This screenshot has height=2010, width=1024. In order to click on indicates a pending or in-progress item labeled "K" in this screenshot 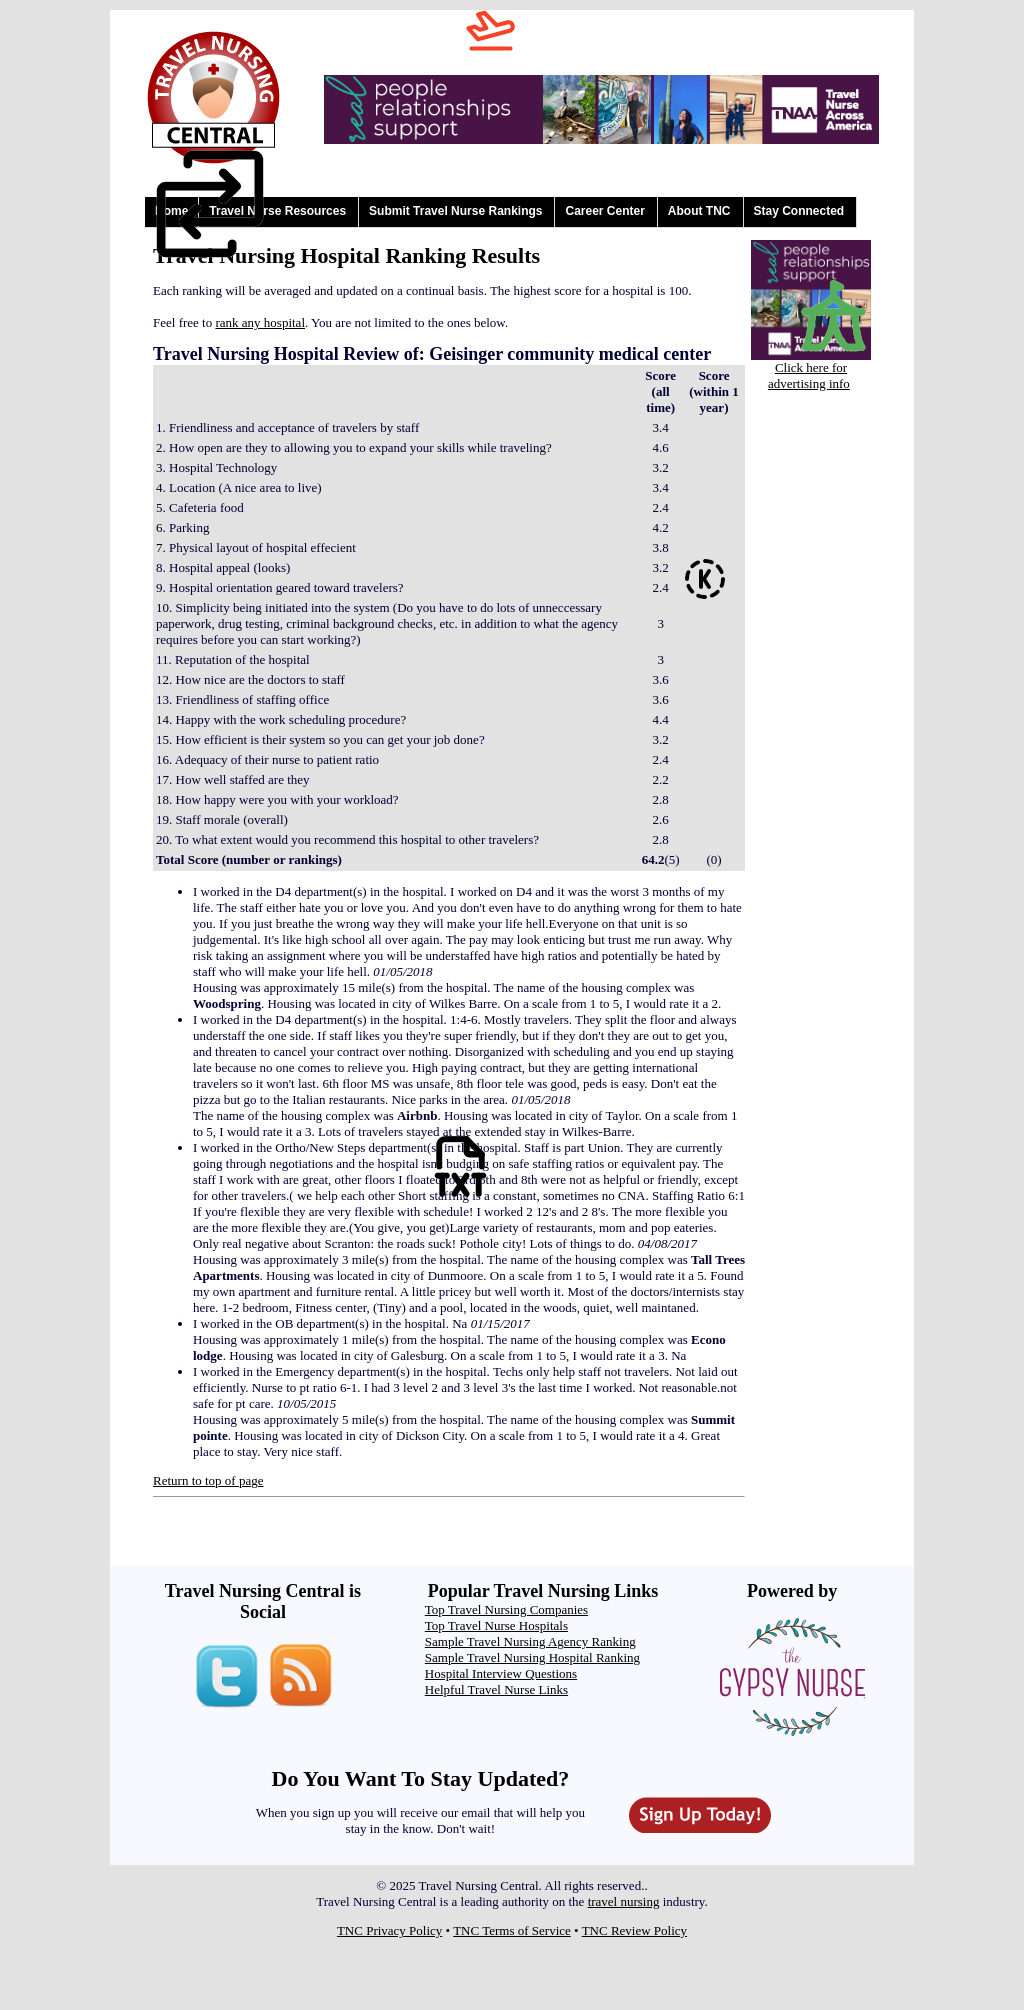, I will do `click(705, 579)`.